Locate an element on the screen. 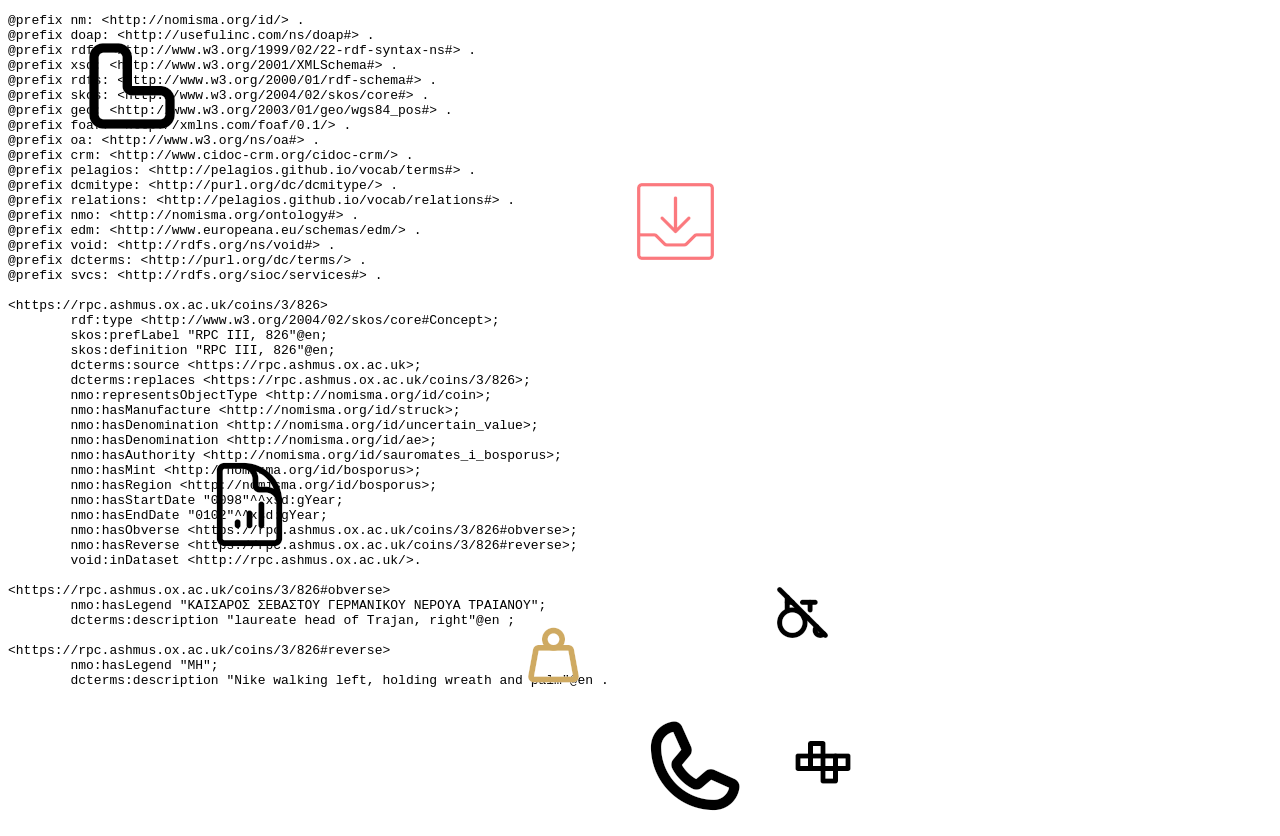 The width and height of the screenshot is (1280, 836). connect two paths with a straight corner join is located at coordinates (132, 86).